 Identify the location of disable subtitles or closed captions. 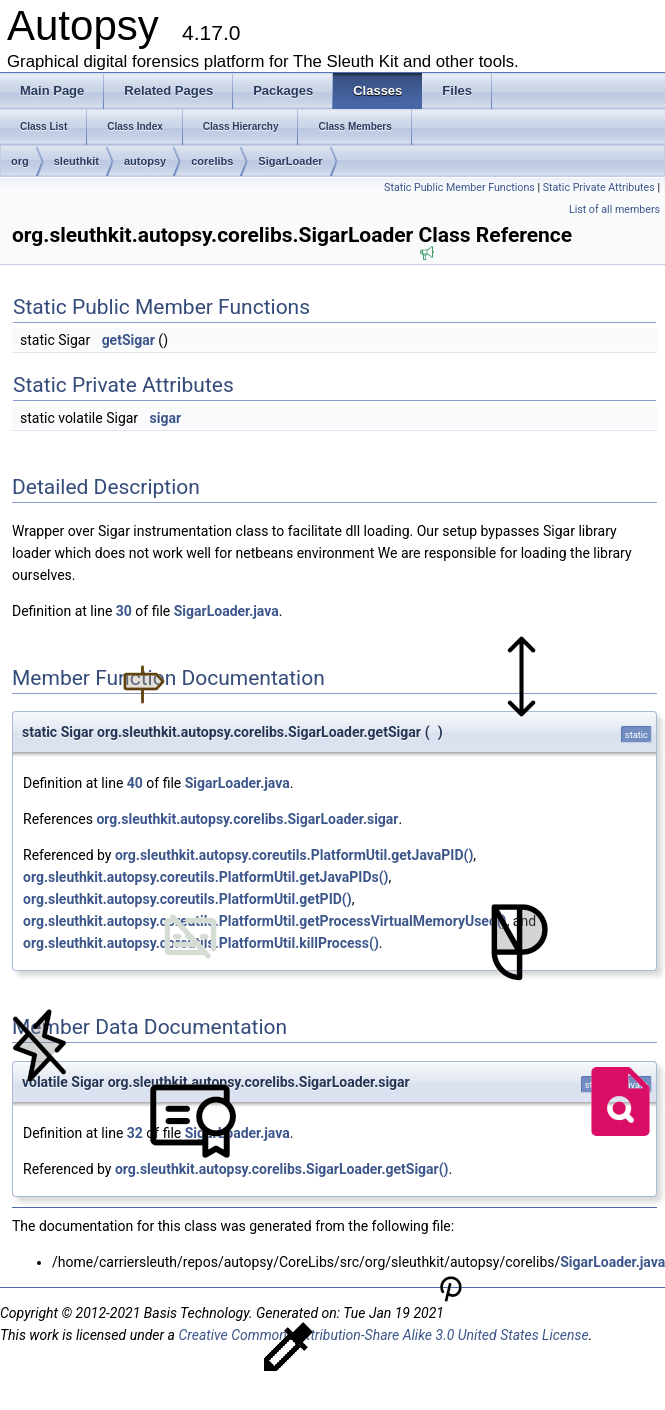
(190, 936).